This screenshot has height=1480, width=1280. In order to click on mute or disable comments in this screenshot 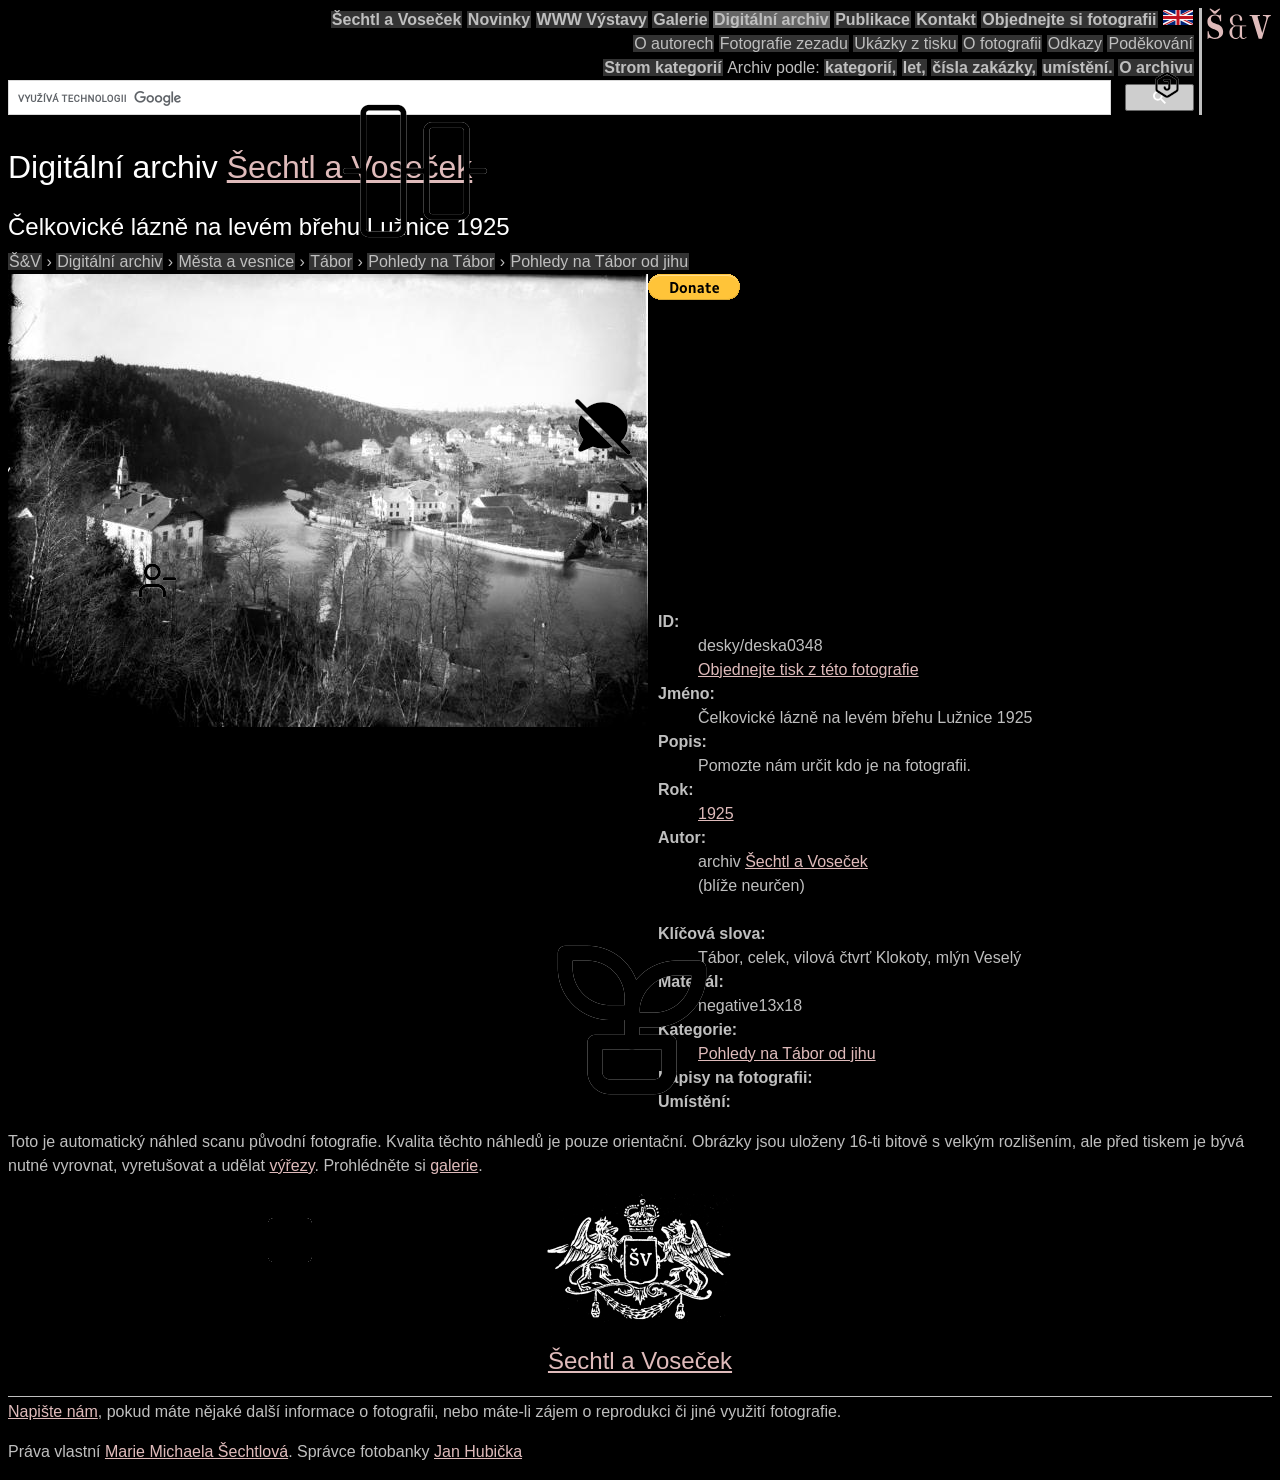, I will do `click(603, 427)`.